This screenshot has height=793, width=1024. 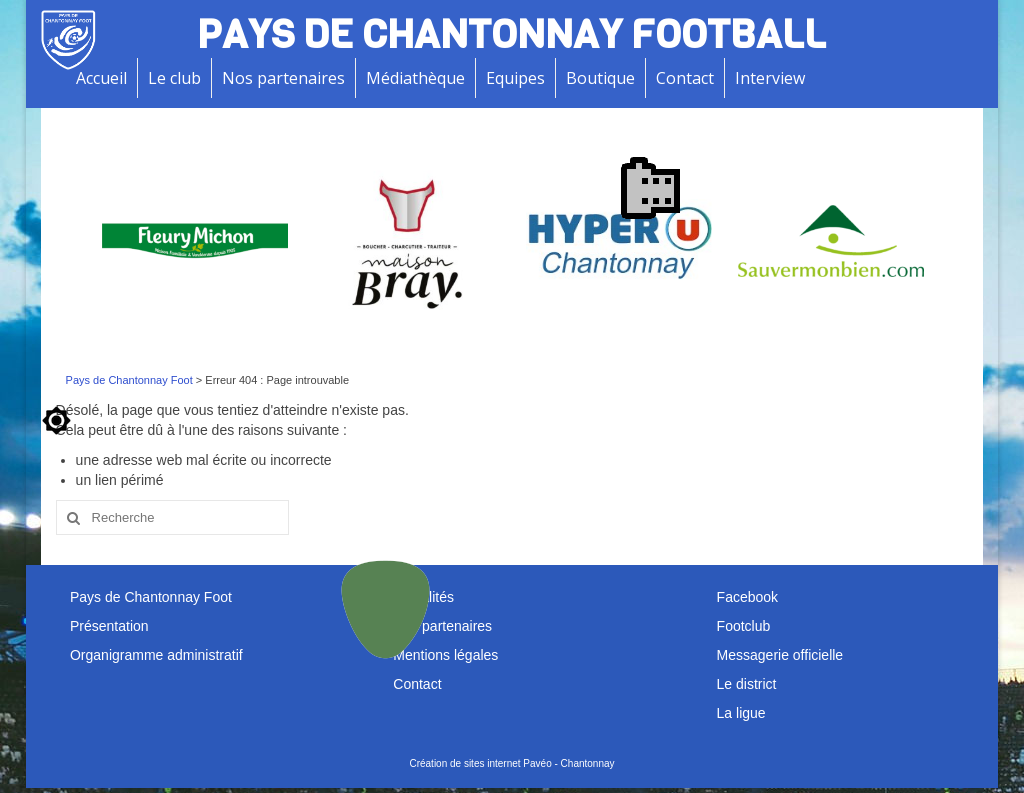 What do you see at coordinates (385, 609) in the screenshot?
I see `access guitar or music tools` at bounding box center [385, 609].